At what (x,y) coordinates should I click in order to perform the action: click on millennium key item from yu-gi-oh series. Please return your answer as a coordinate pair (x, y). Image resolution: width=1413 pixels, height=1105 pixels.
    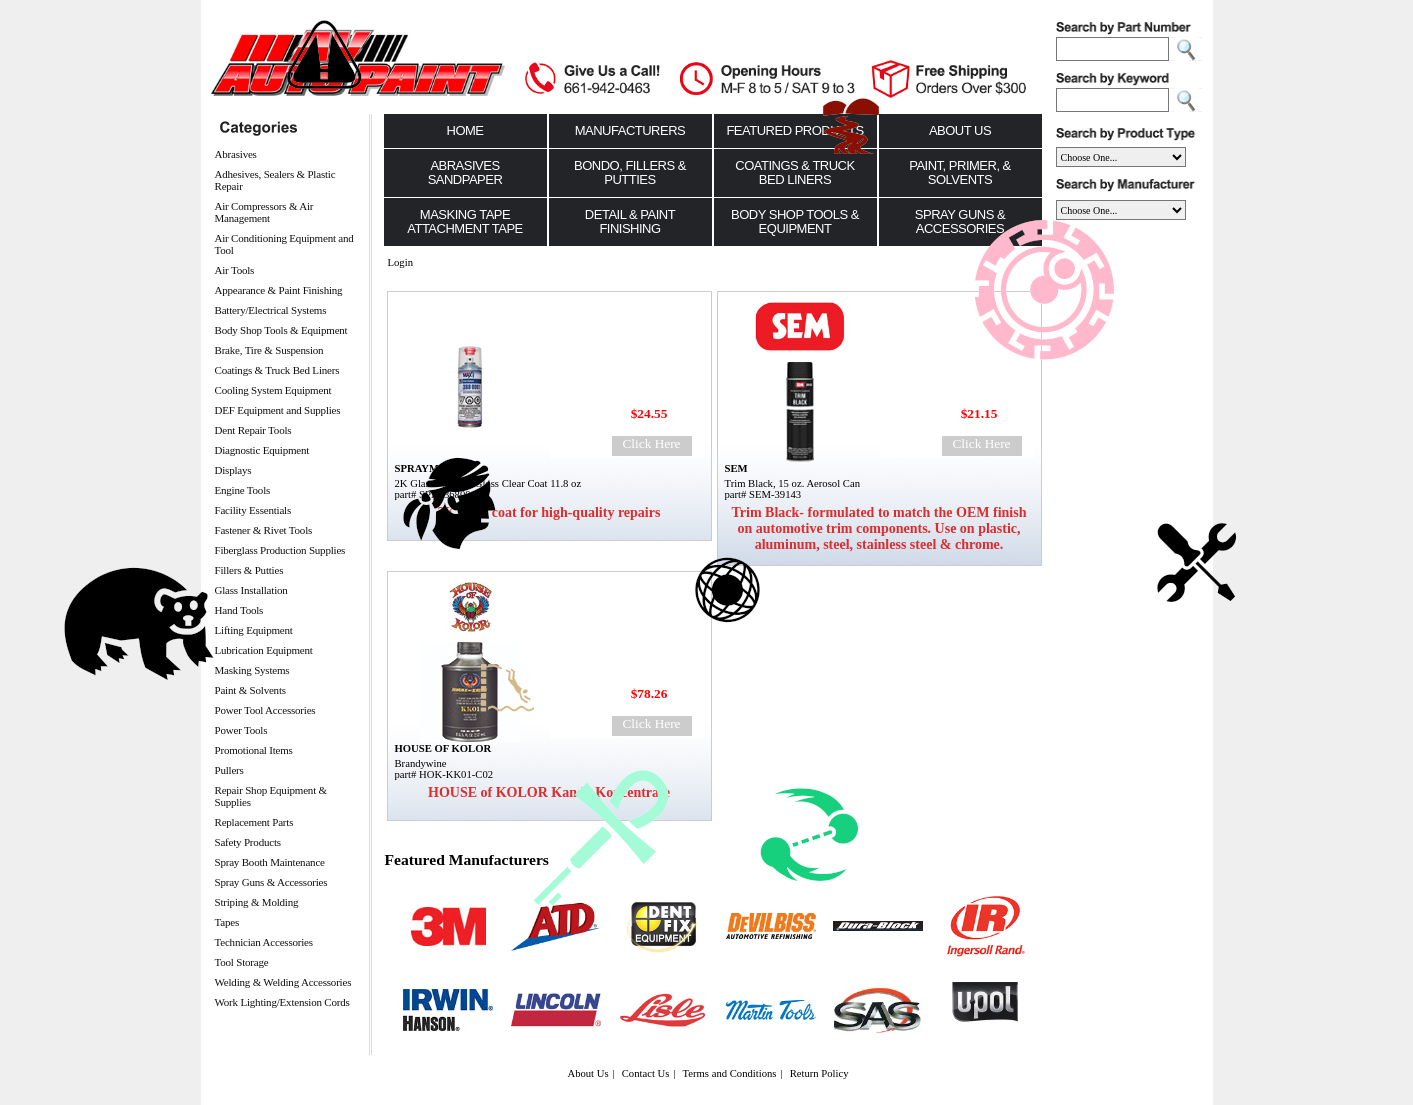
    Looking at the image, I should click on (601, 838).